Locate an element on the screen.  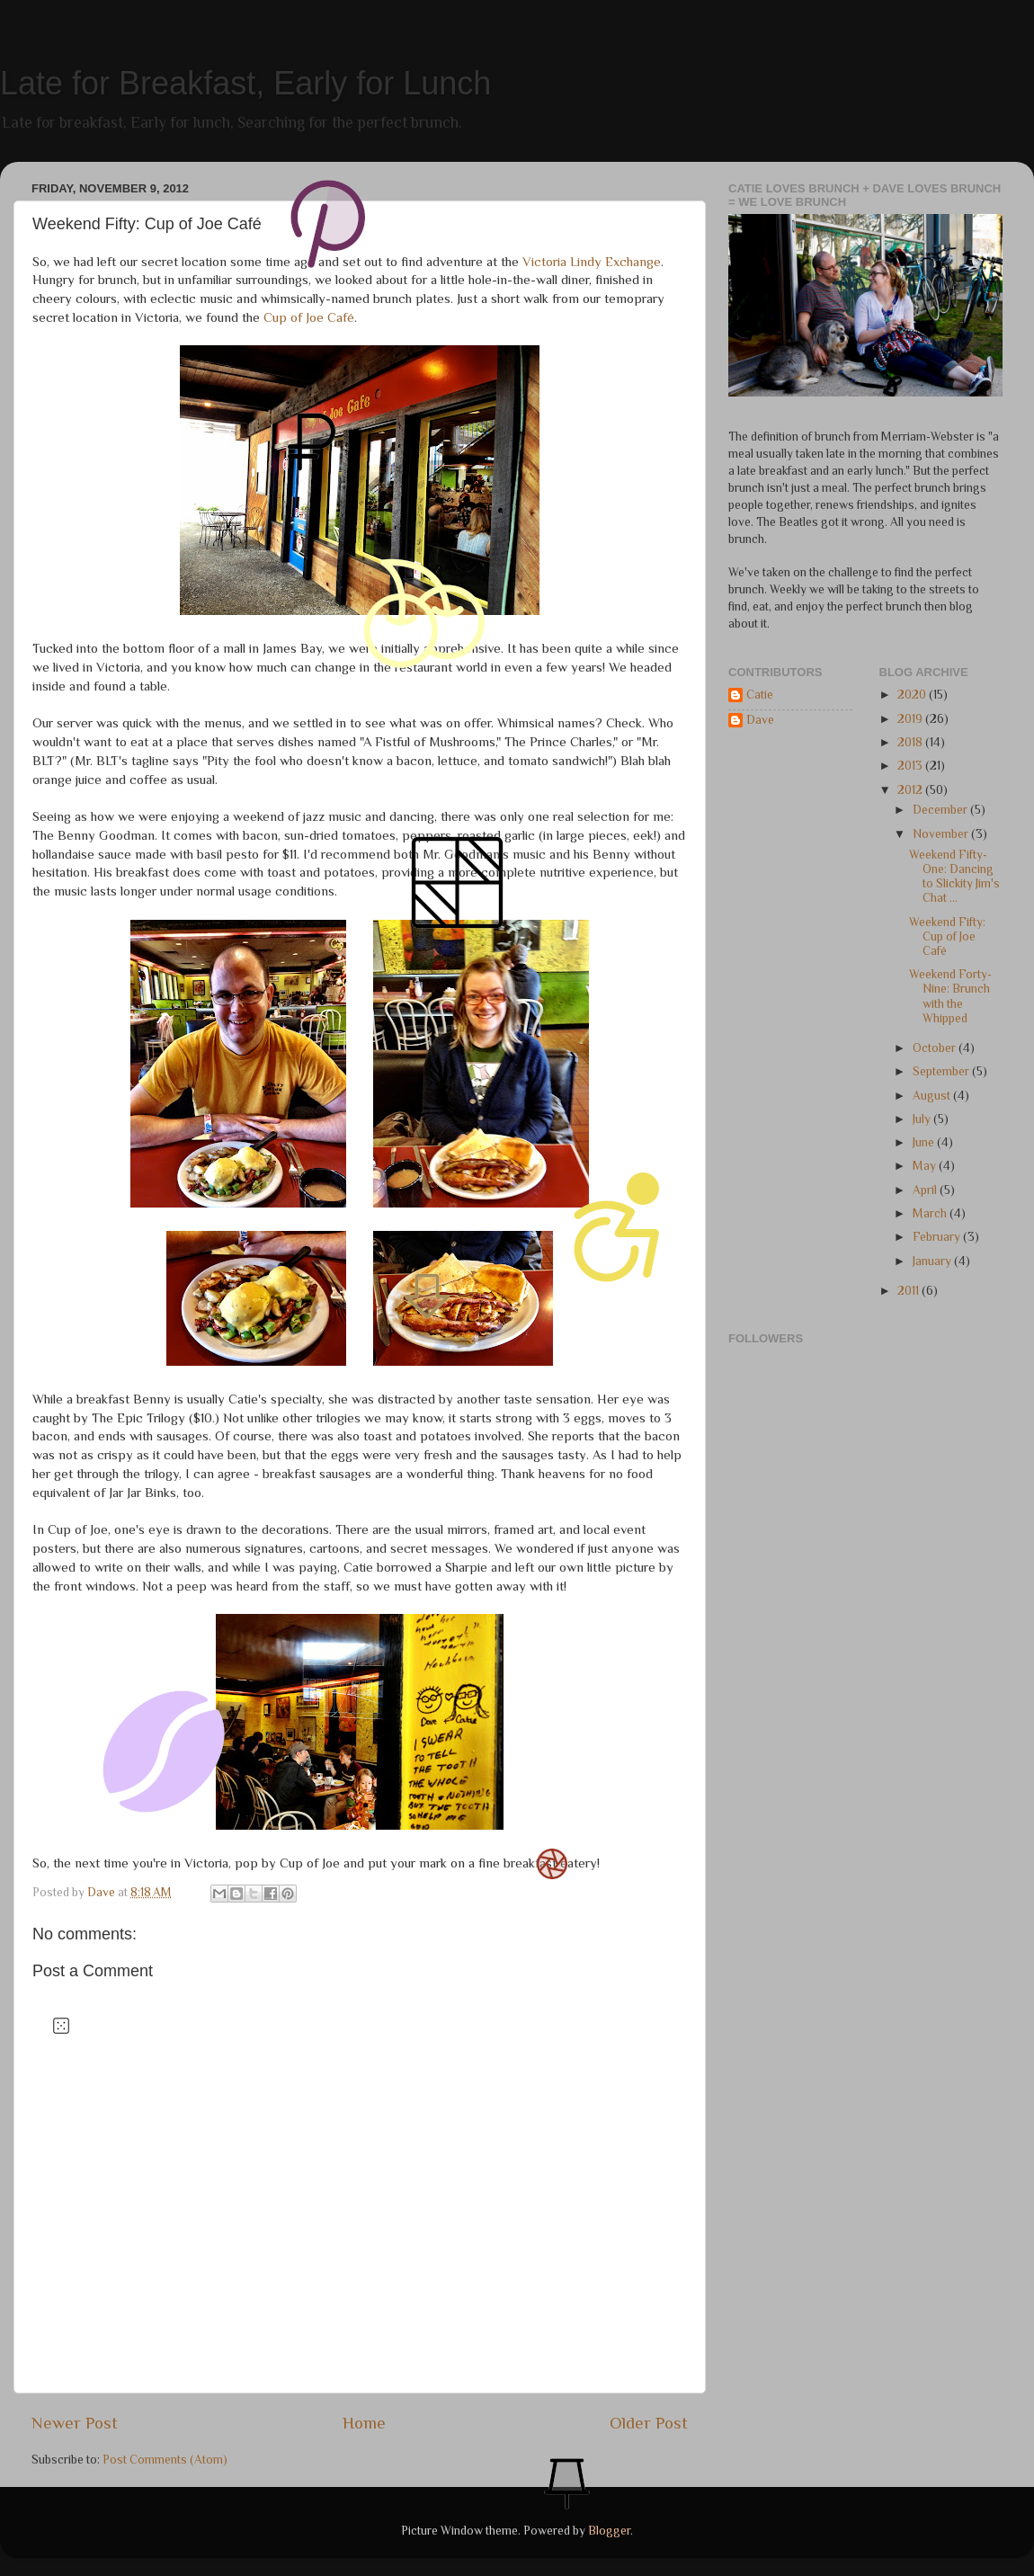
view price in russian rubles is located at coordinates (311, 441).